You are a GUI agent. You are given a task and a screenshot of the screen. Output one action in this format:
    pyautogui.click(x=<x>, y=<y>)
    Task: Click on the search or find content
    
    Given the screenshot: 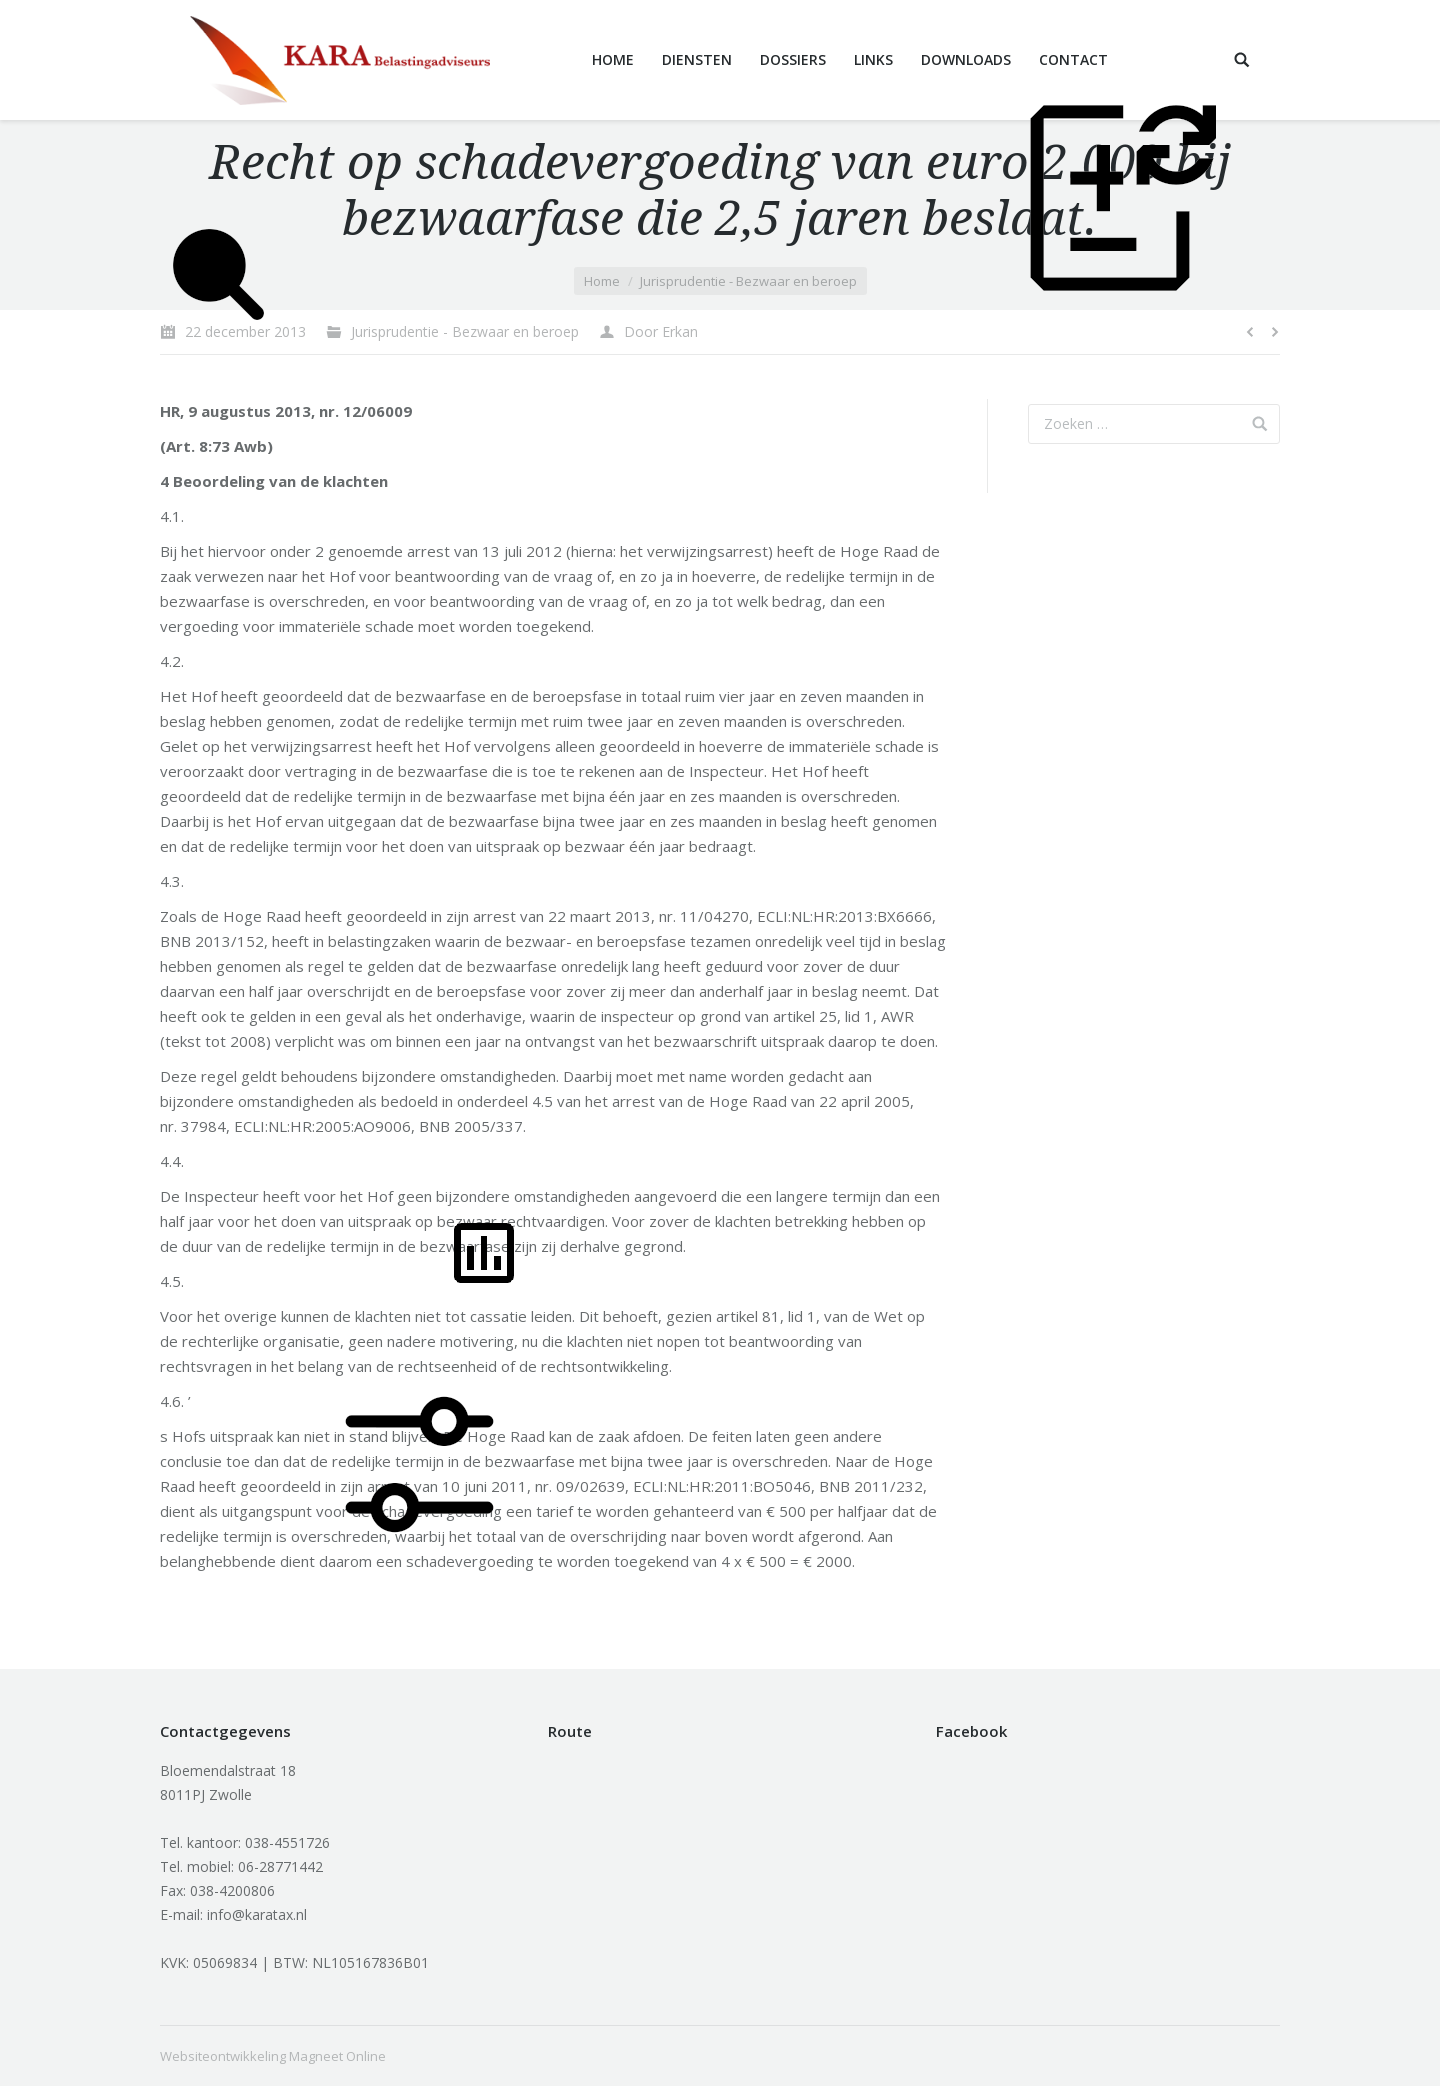 What is the action you would take?
    pyautogui.click(x=218, y=274)
    